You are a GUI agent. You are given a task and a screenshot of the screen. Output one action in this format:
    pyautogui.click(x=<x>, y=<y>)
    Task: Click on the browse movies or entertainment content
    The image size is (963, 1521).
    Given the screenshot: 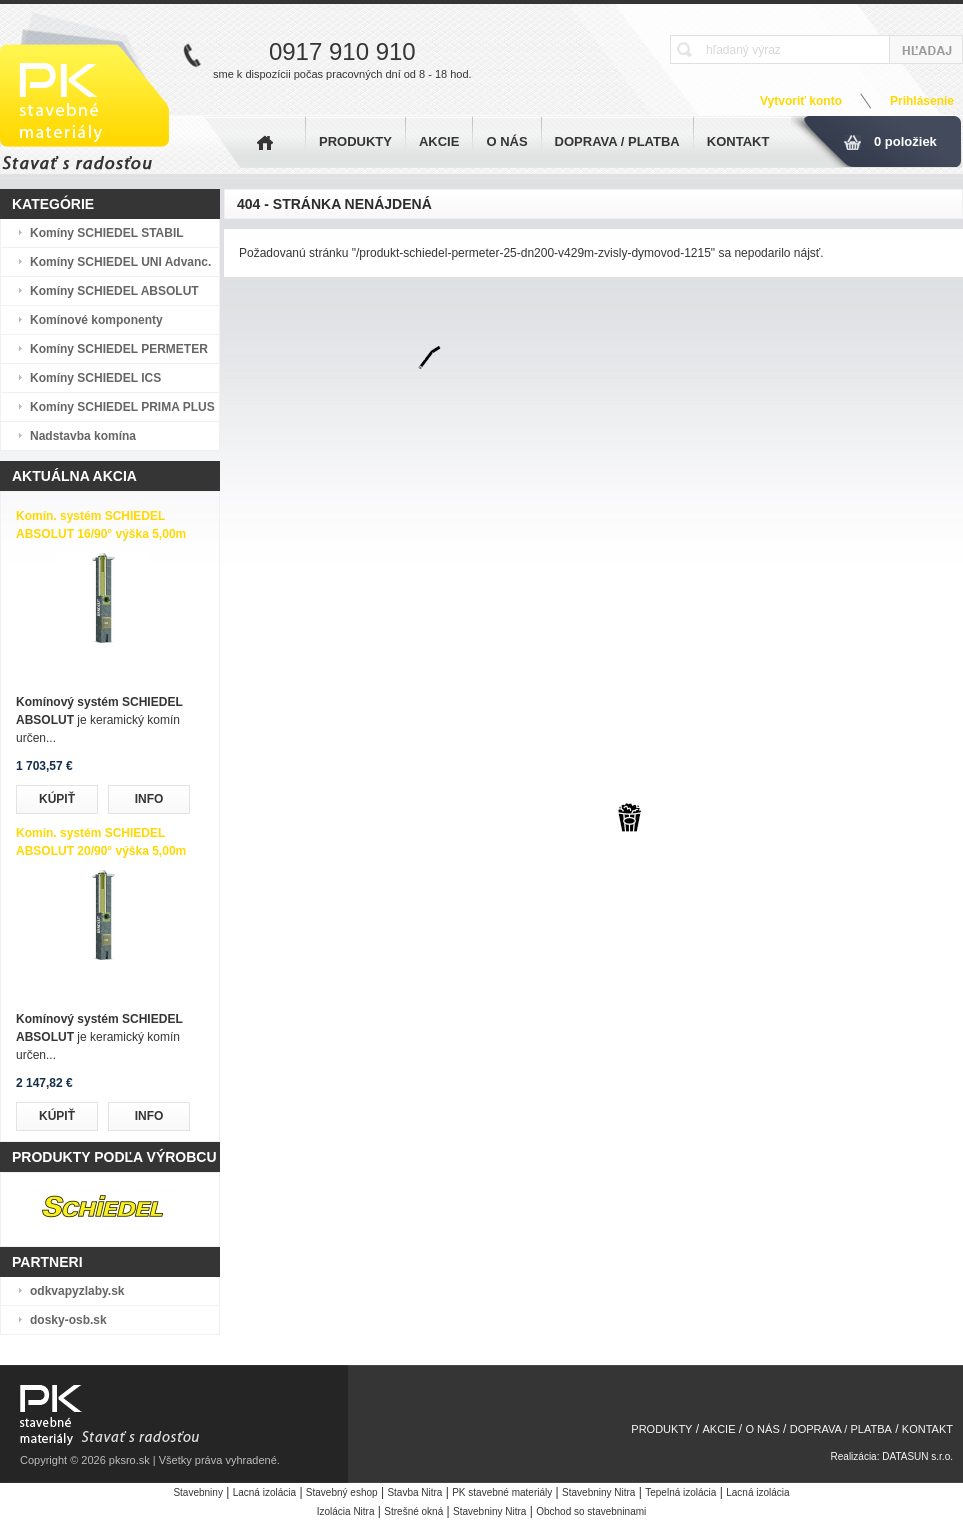 What is the action you would take?
    pyautogui.click(x=629, y=817)
    